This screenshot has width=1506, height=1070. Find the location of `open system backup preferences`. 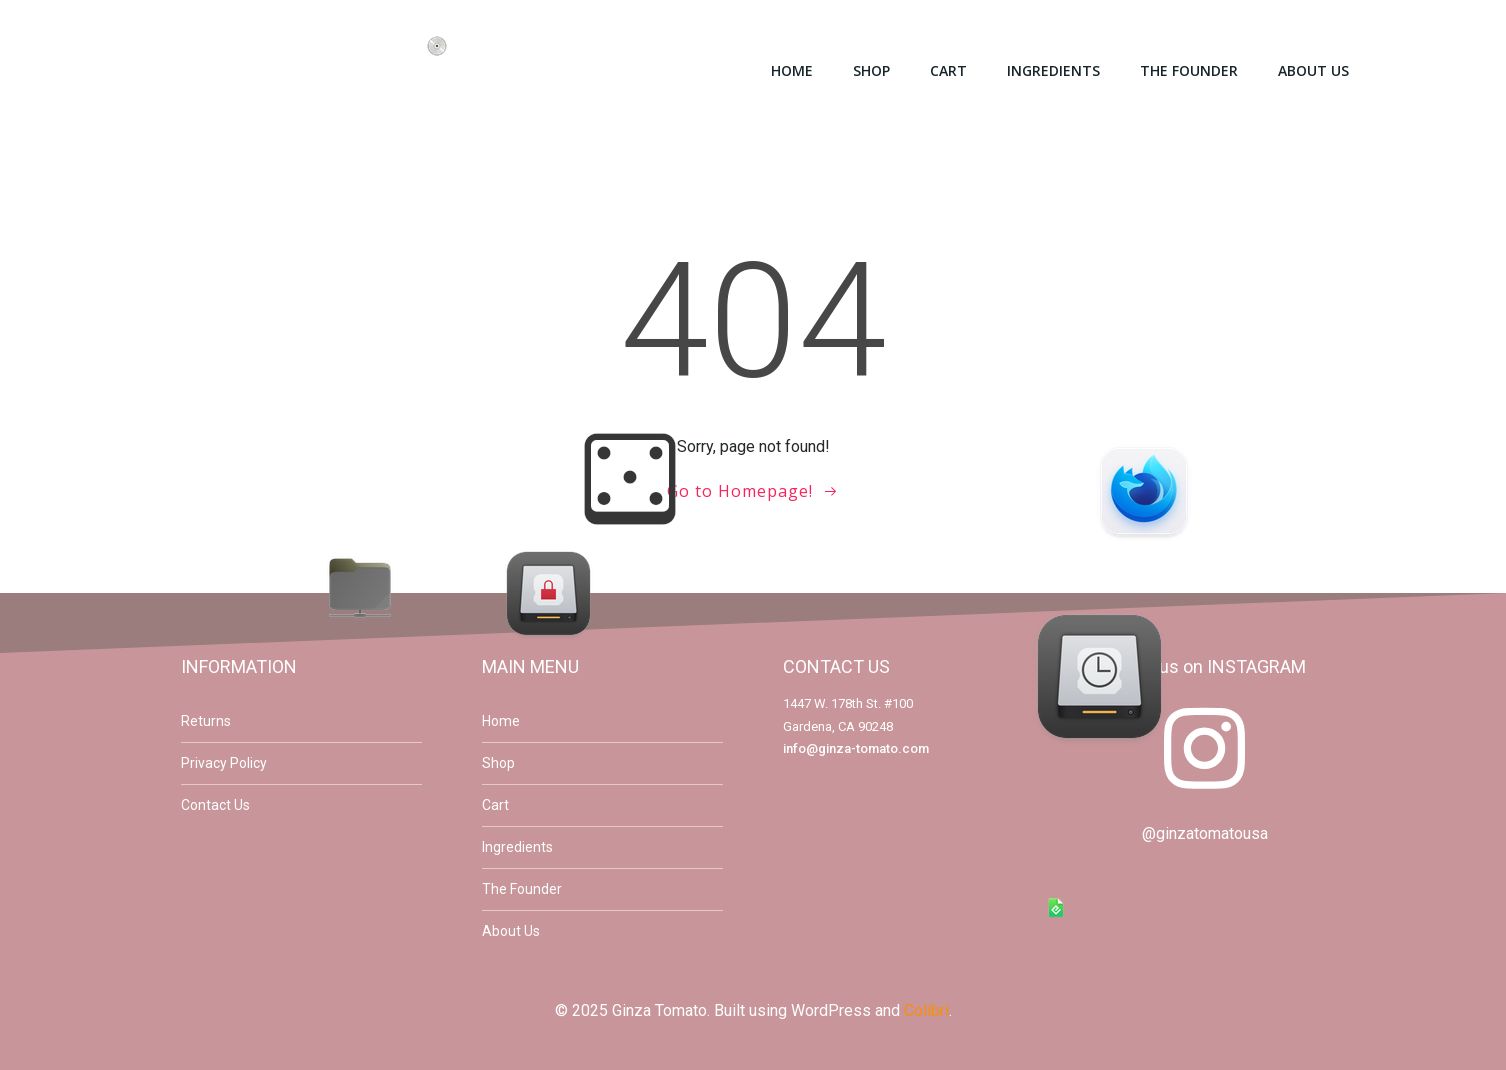

open system backup preferences is located at coordinates (1099, 676).